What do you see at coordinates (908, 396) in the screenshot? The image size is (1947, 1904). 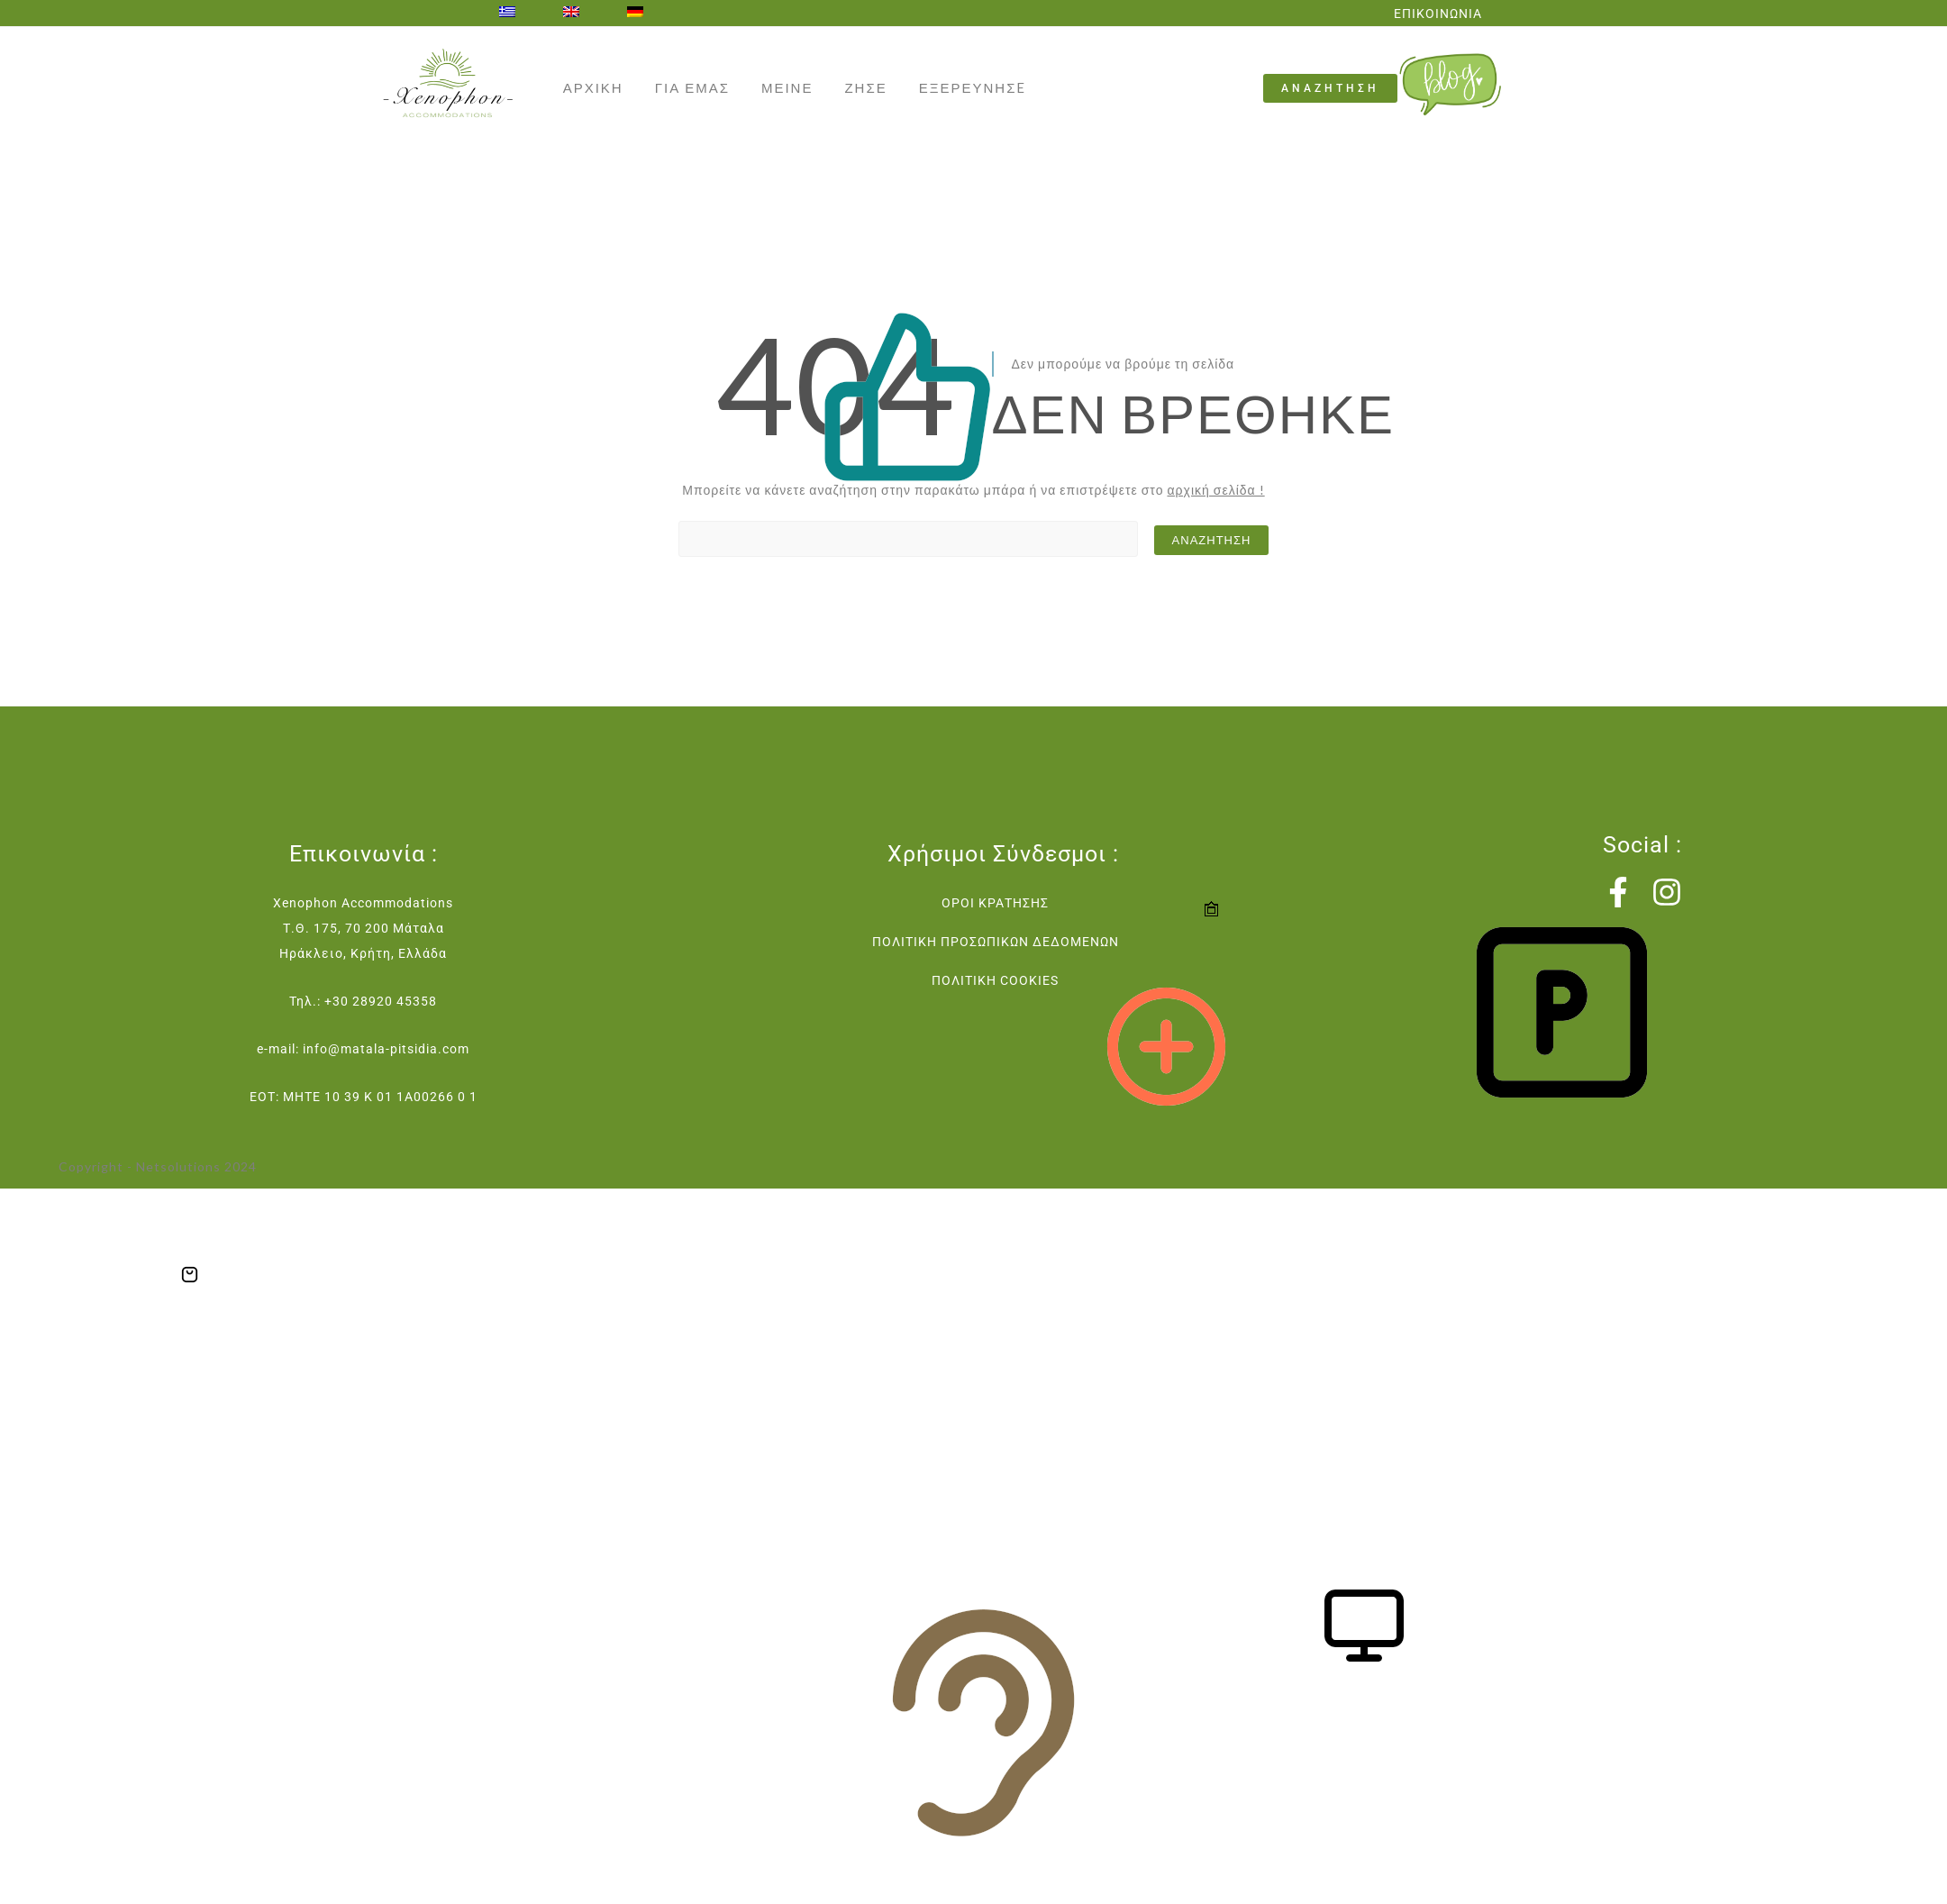 I see `like or upvote content` at bounding box center [908, 396].